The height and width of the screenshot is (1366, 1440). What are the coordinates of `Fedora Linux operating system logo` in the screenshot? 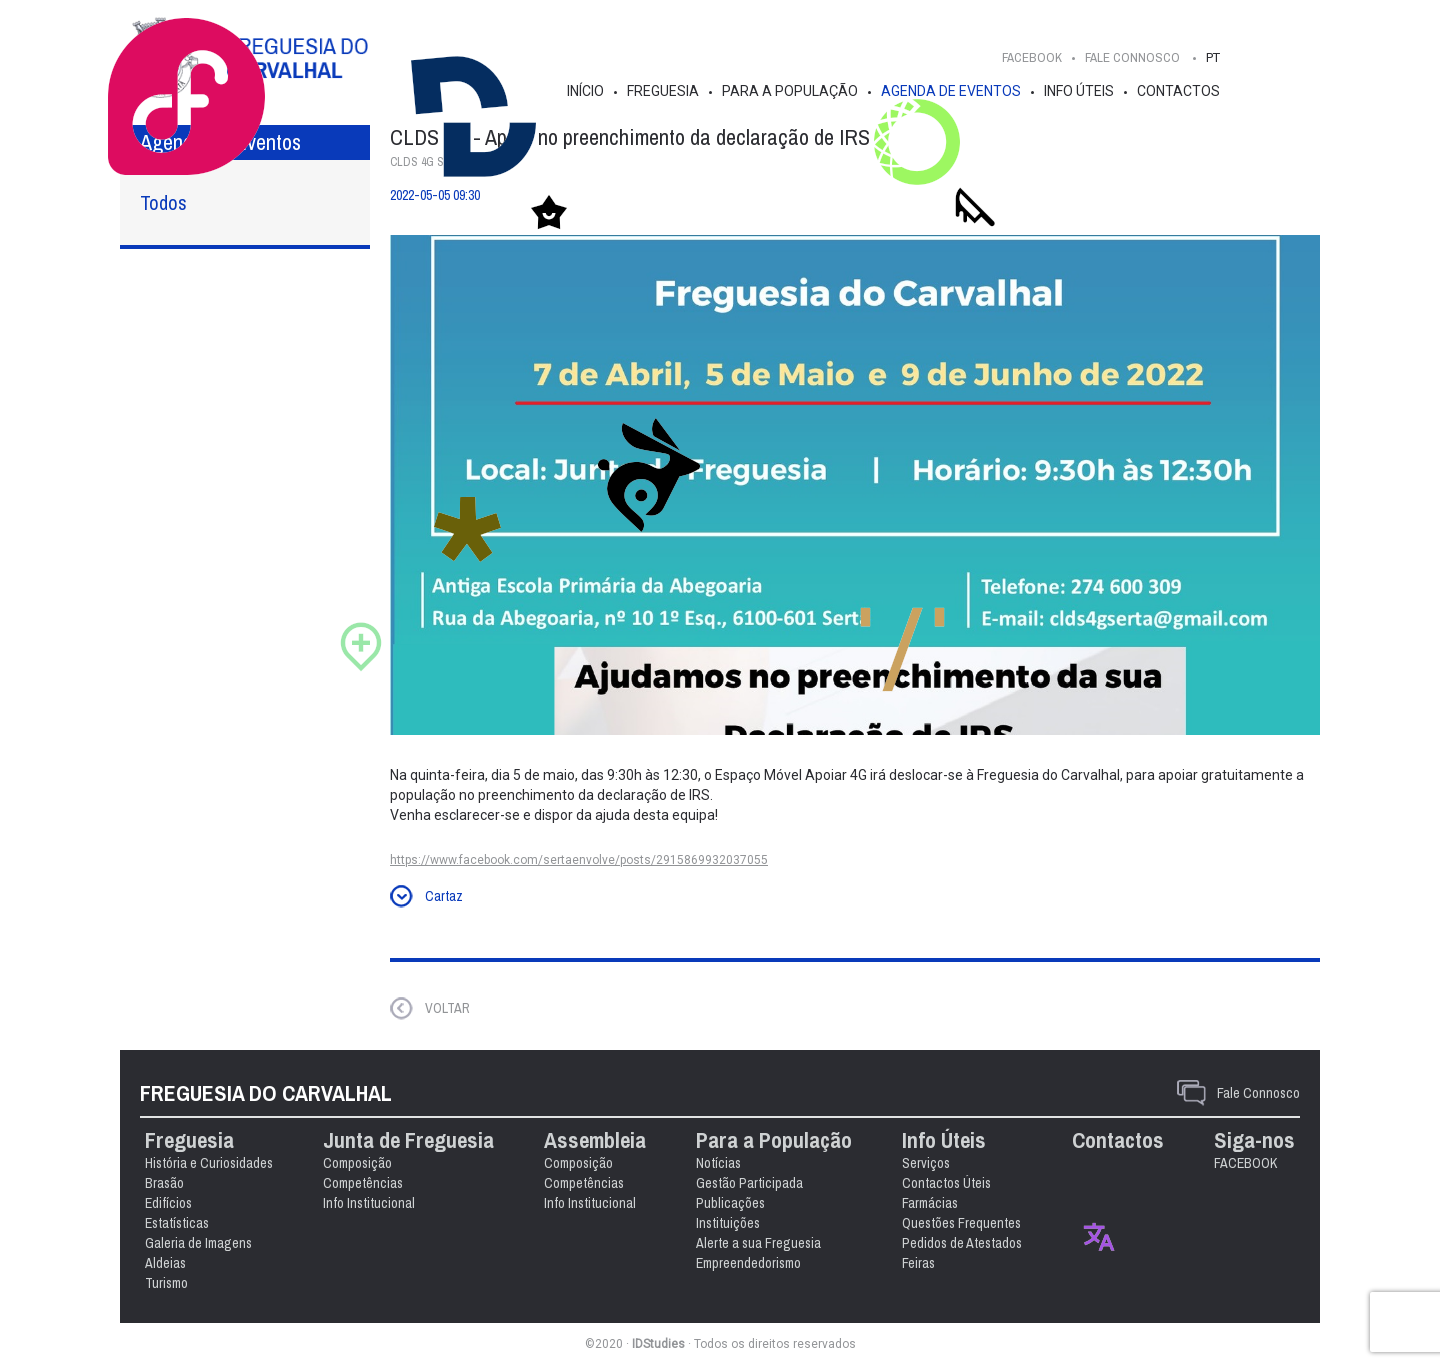 It's located at (186, 96).